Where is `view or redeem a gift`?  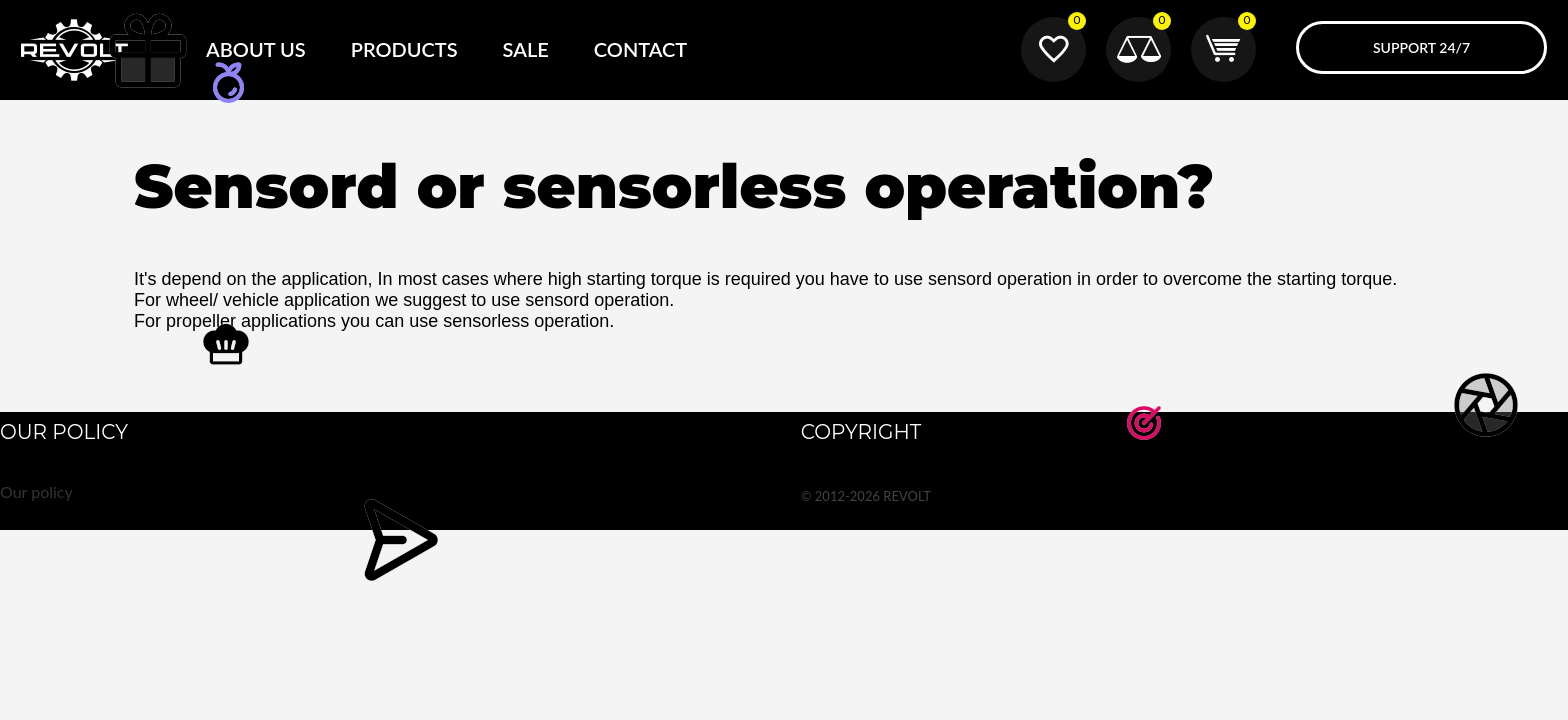 view or redeem a gift is located at coordinates (148, 55).